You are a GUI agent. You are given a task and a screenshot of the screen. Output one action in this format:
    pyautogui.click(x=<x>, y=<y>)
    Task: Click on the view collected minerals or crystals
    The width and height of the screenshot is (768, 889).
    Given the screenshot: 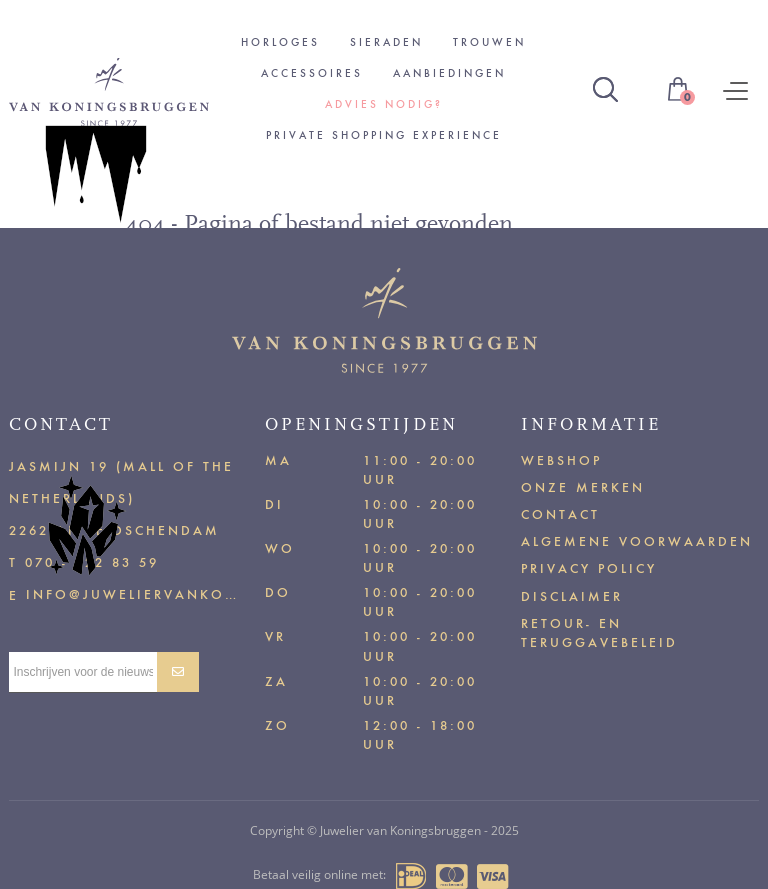 What is the action you would take?
    pyautogui.click(x=87, y=525)
    